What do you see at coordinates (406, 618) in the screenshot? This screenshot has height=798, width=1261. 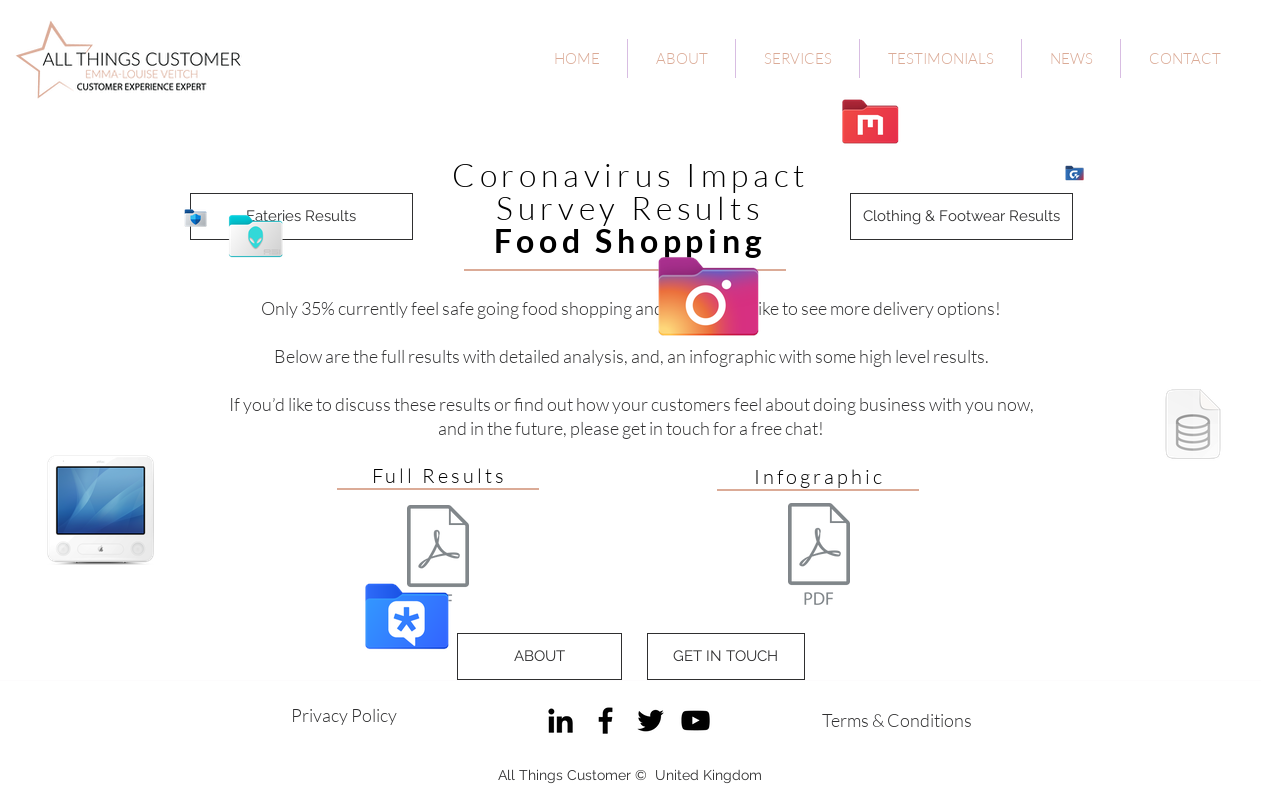 I see `open Tim messaging app folder` at bounding box center [406, 618].